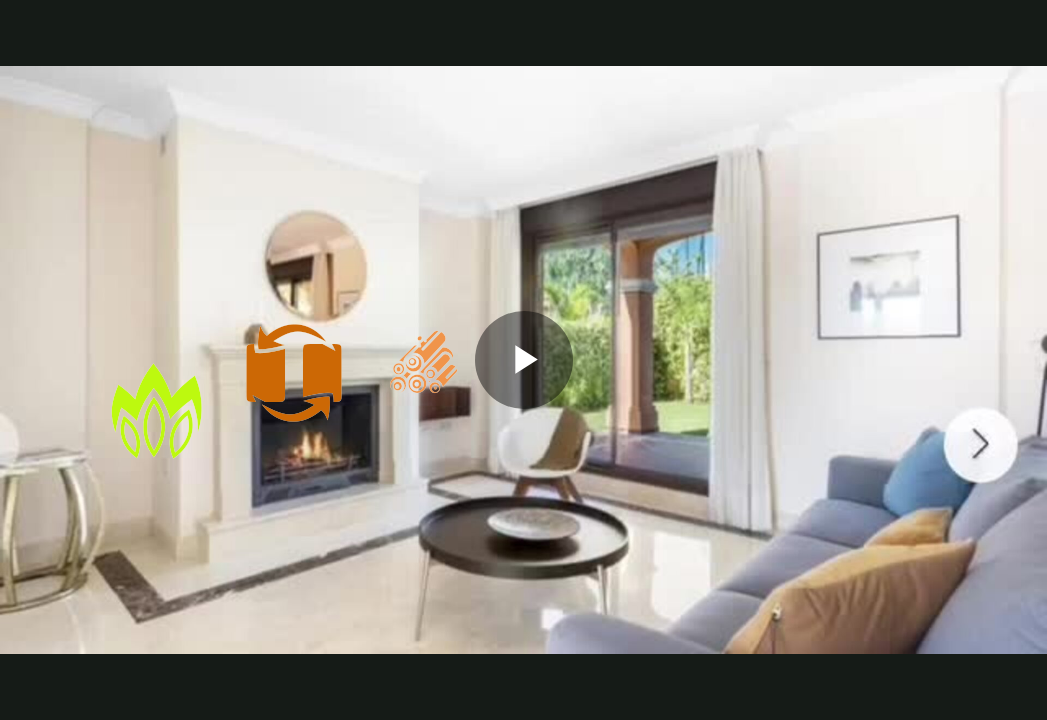 The width and height of the screenshot is (1047, 720). I want to click on swap or exchange cards, so click(294, 373).